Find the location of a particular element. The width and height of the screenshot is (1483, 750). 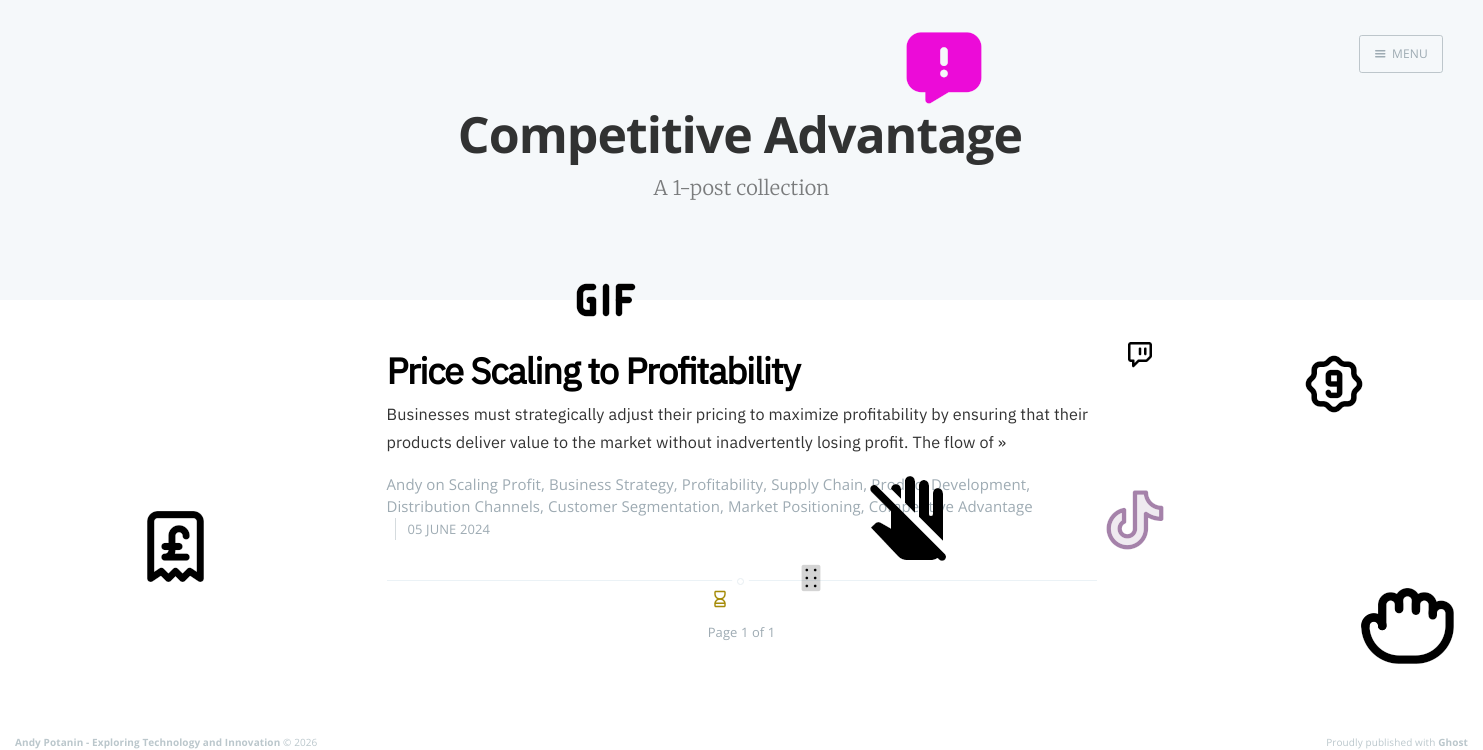

open TikTok app is located at coordinates (1135, 521).